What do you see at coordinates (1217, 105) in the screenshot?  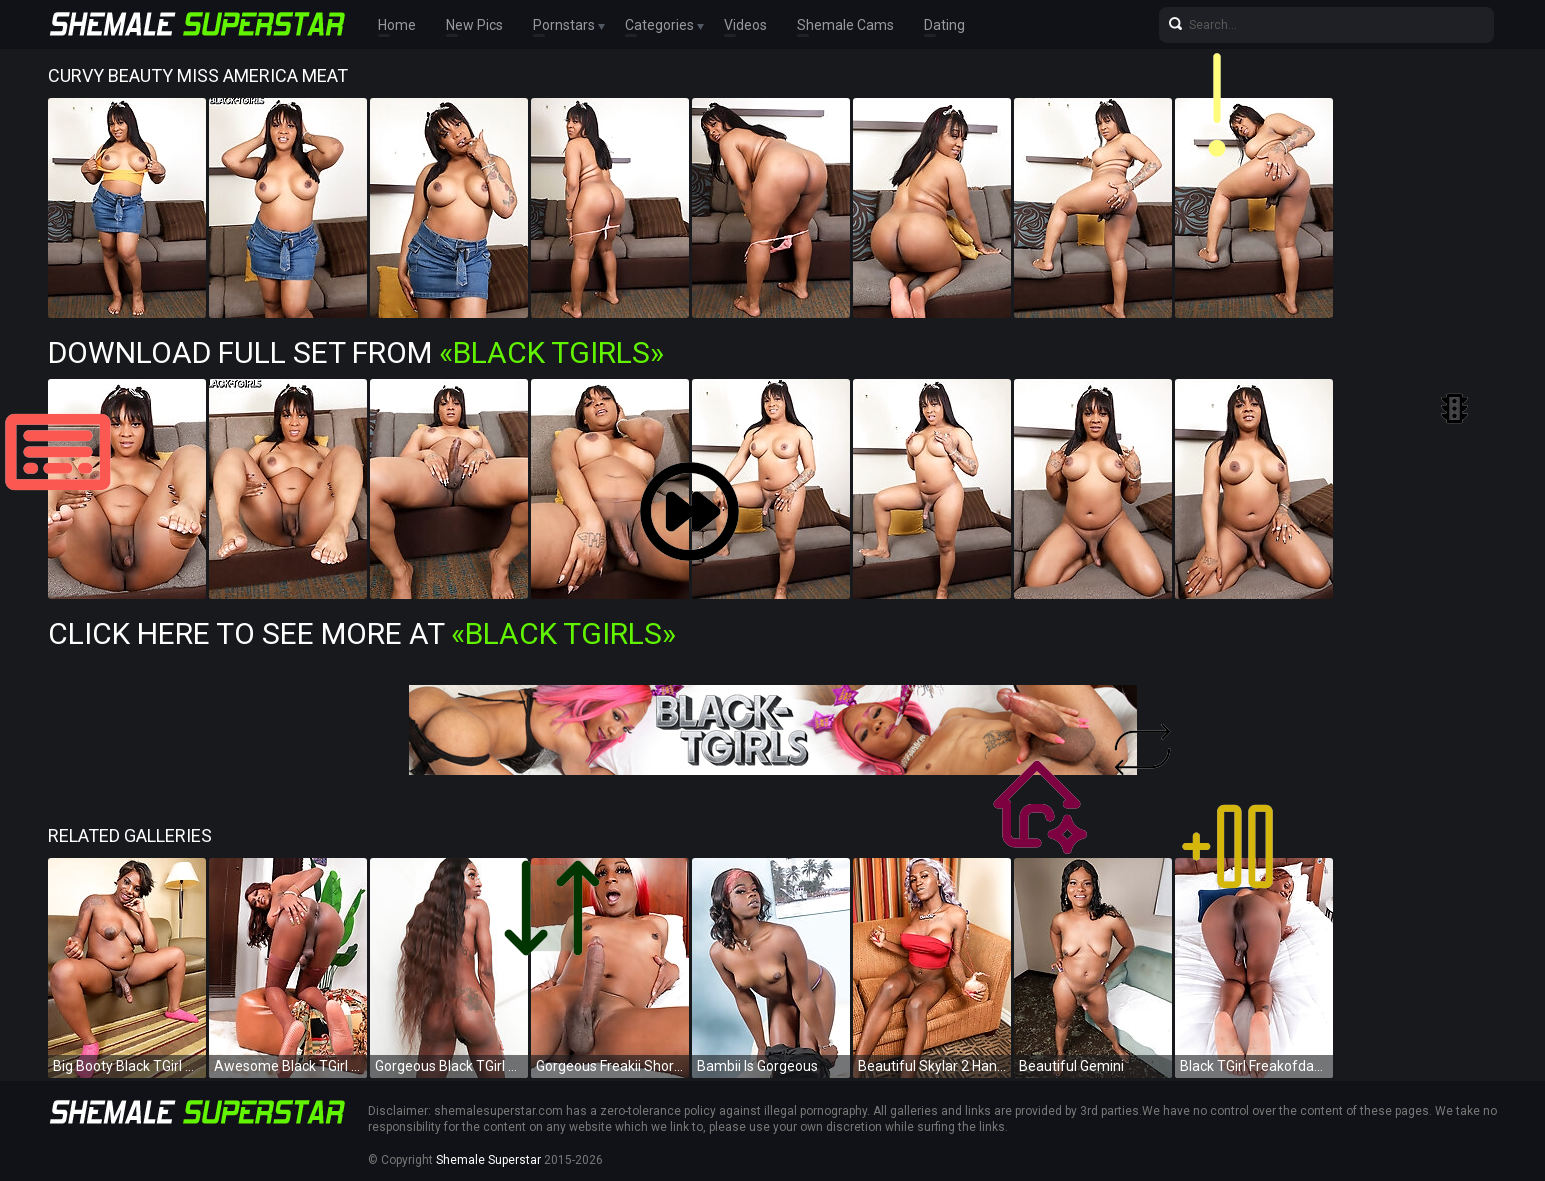 I see `indicates a warning or alert requiring attention` at bounding box center [1217, 105].